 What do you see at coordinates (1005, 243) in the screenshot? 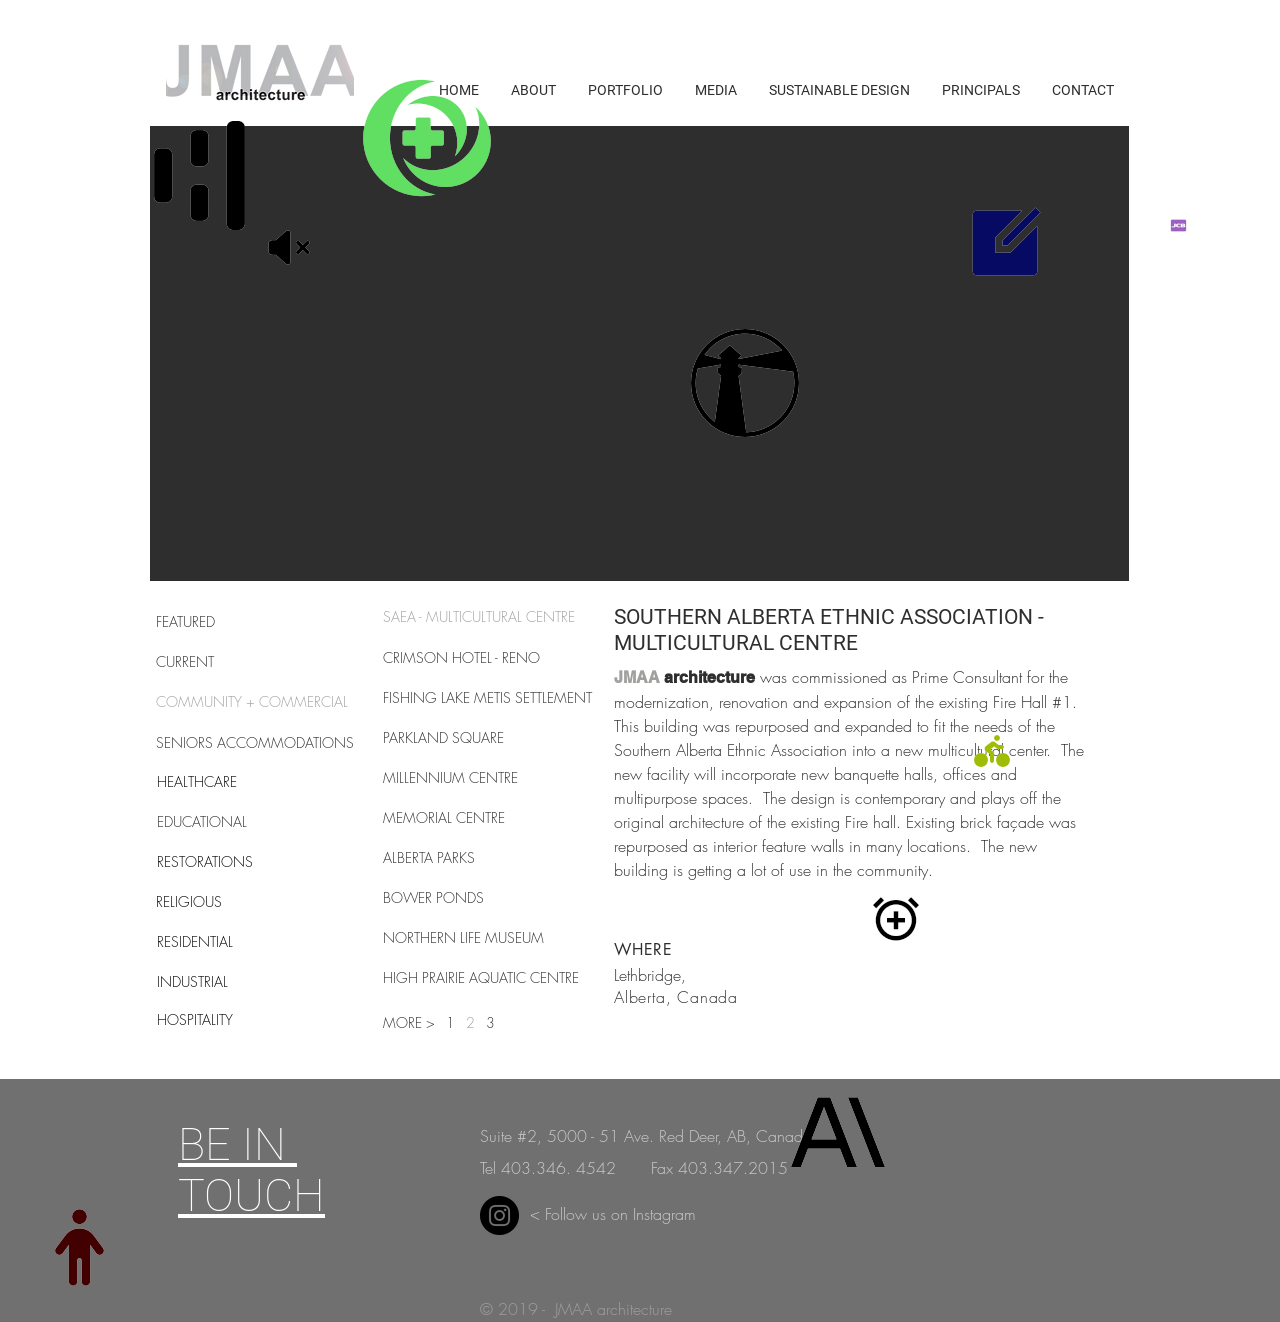
I see `edit or compose a new document` at bounding box center [1005, 243].